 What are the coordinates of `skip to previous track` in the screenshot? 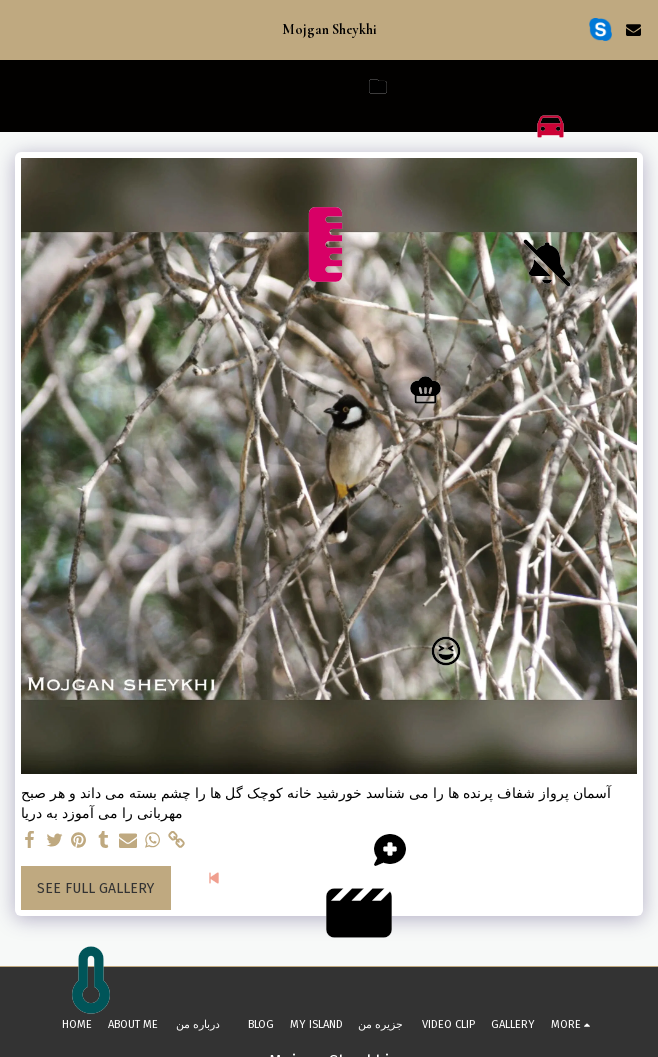 It's located at (214, 878).